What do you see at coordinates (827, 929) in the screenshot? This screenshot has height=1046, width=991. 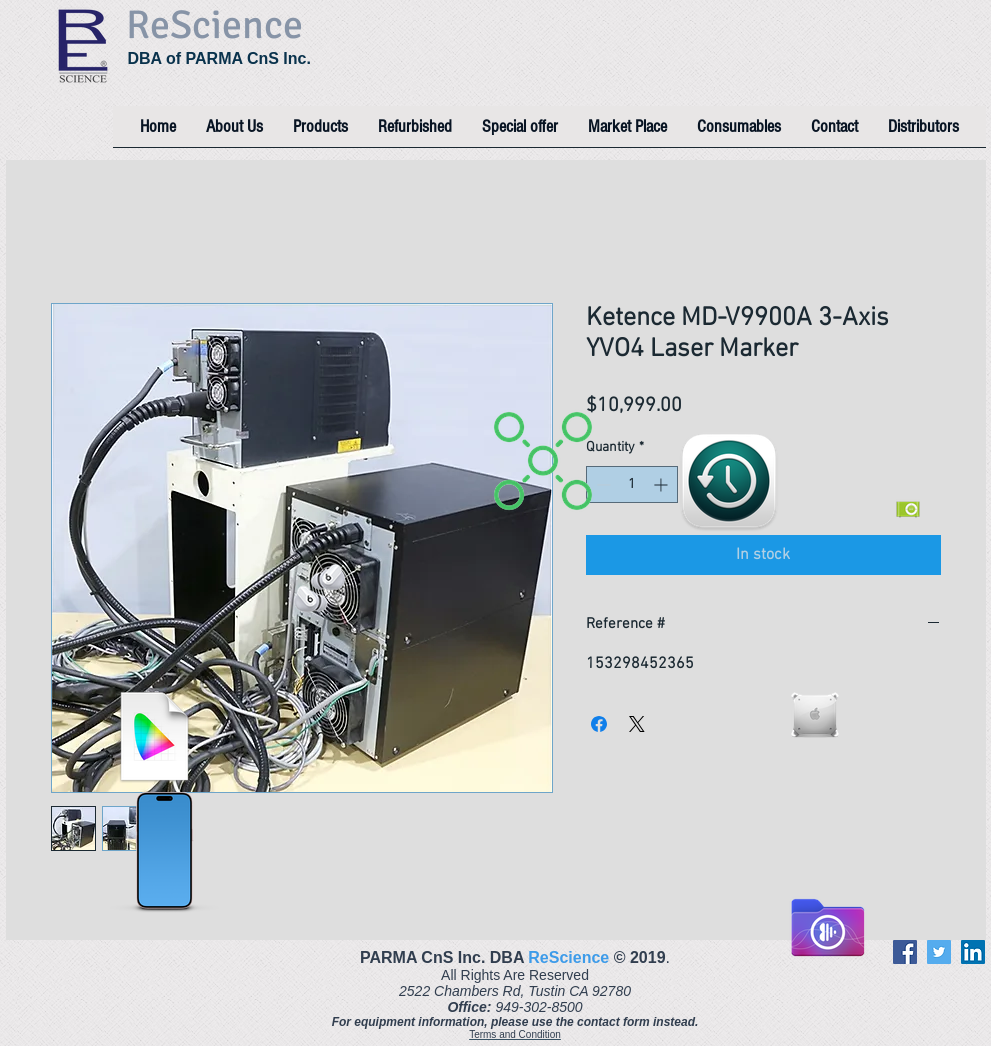 I see `open folder containing Anghami music files` at bounding box center [827, 929].